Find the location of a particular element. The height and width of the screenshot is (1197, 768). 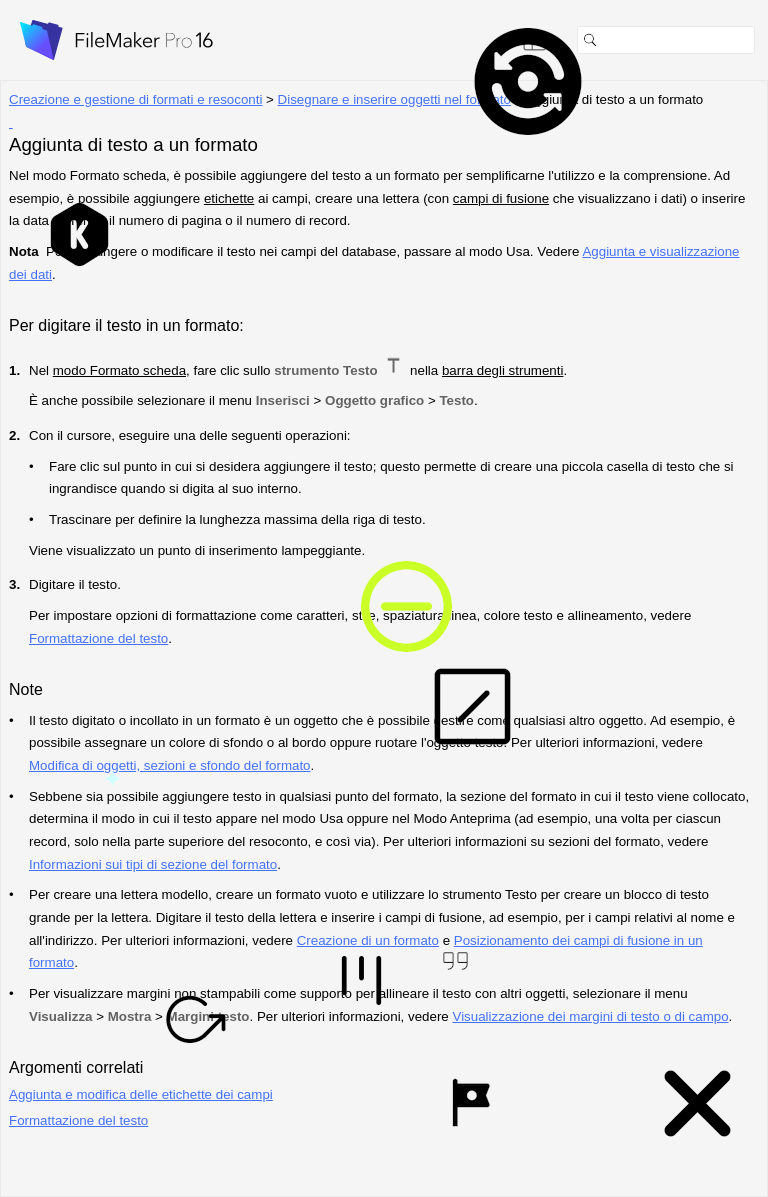

open kanban board view is located at coordinates (361, 980).